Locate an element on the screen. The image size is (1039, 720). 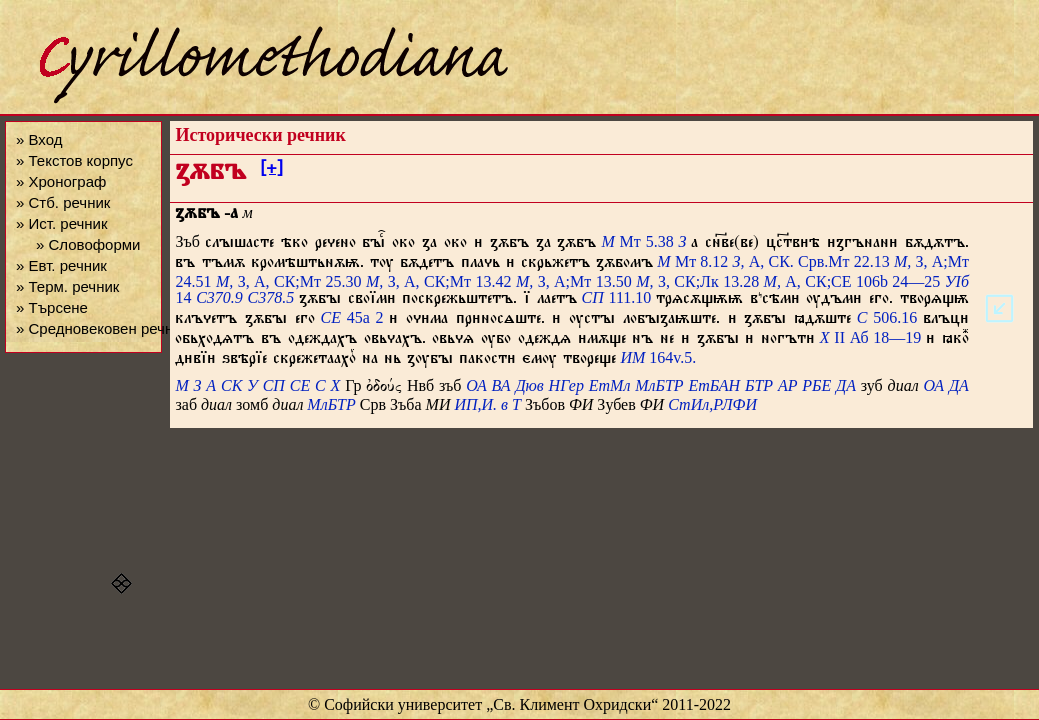
pay with Pix instant payment system is located at coordinates (121, 583).